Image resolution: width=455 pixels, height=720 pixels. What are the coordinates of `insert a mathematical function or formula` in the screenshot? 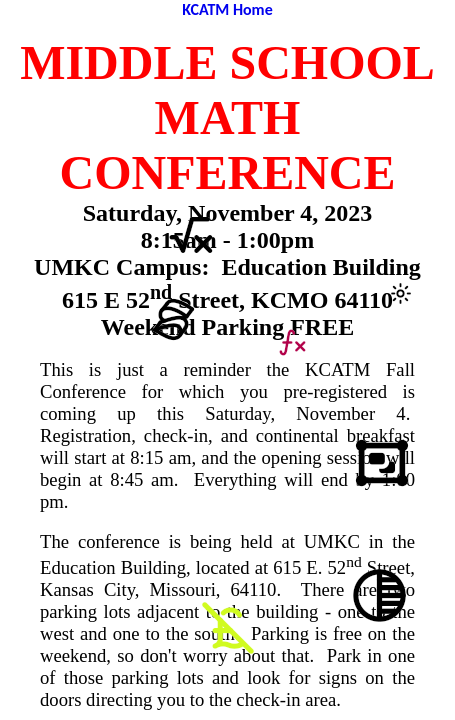 It's located at (292, 342).